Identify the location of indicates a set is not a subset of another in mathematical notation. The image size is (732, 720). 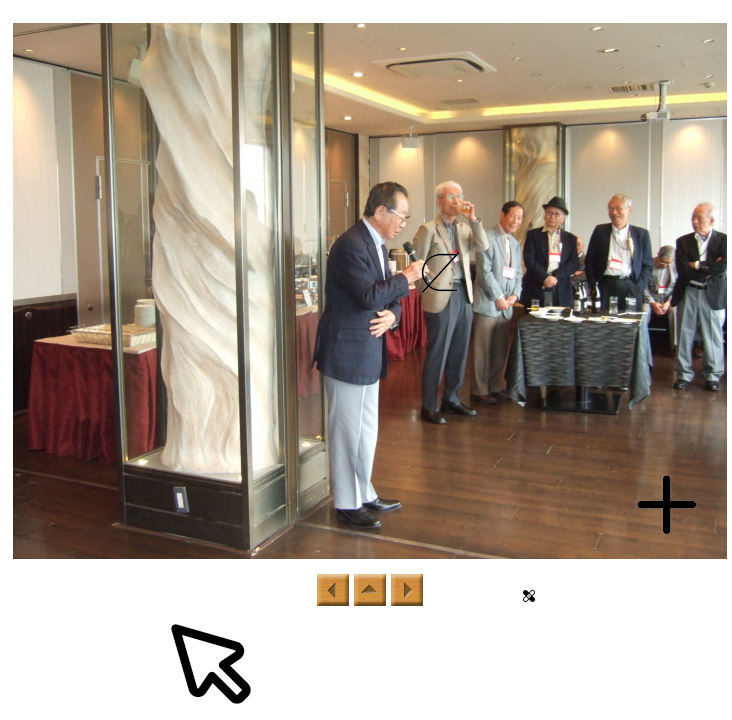
(440, 272).